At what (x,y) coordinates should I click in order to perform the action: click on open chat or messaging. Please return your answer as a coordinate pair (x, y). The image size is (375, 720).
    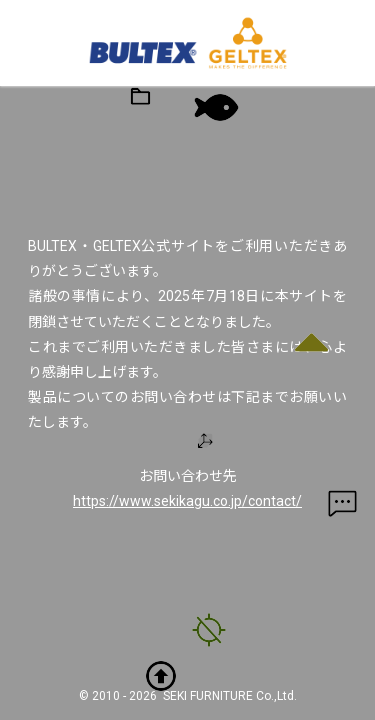
    Looking at the image, I should click on (342, 501).